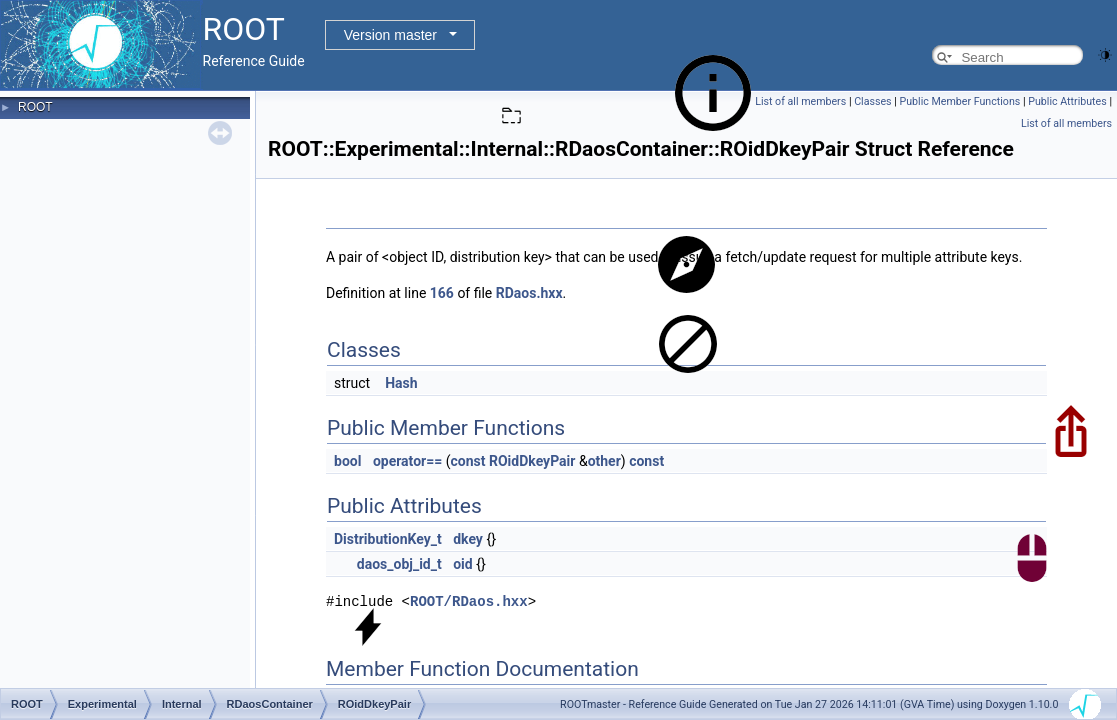  Describe the element at coordinates (511, 115) in the screenshot. I see `create a new folder` at that location.